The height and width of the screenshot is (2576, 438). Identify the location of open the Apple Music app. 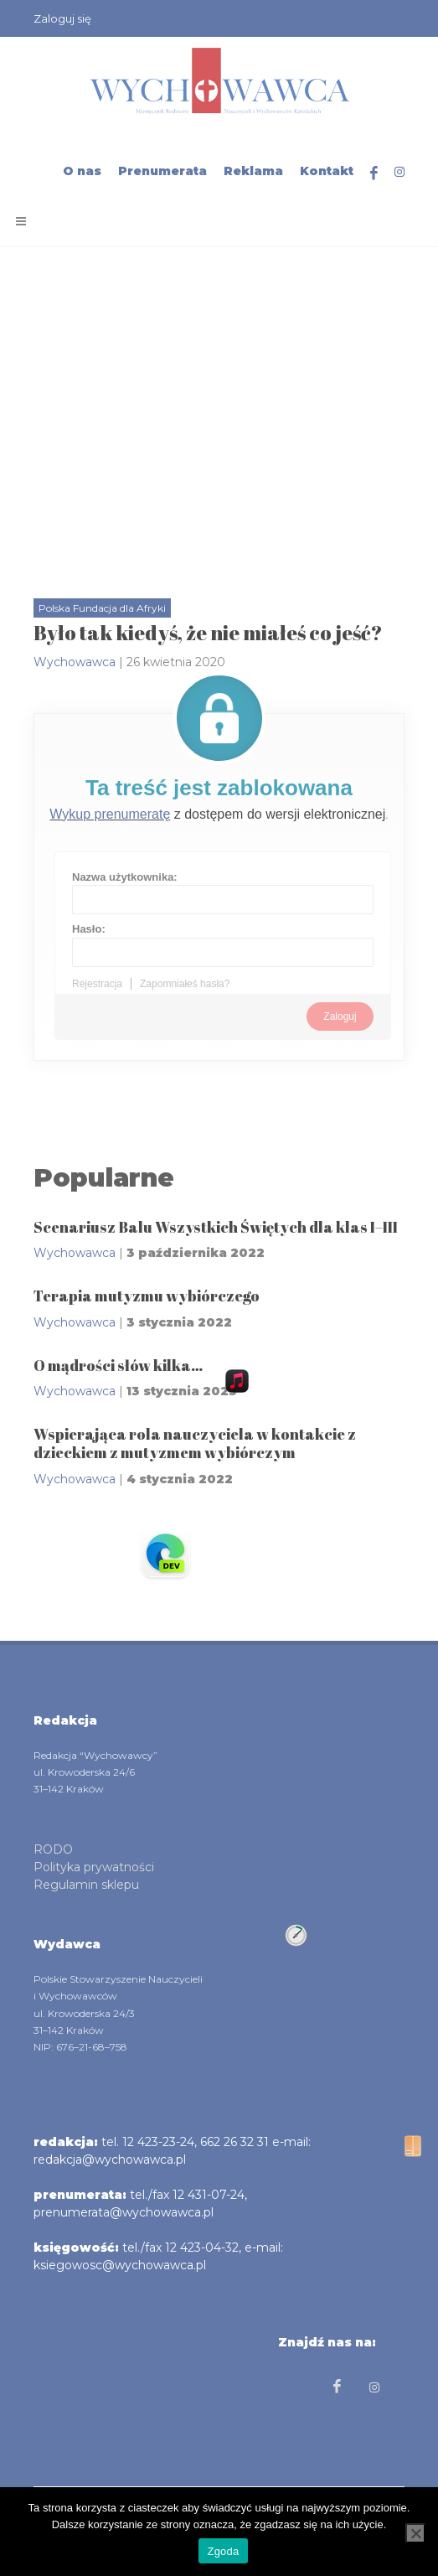
(237, 1381).